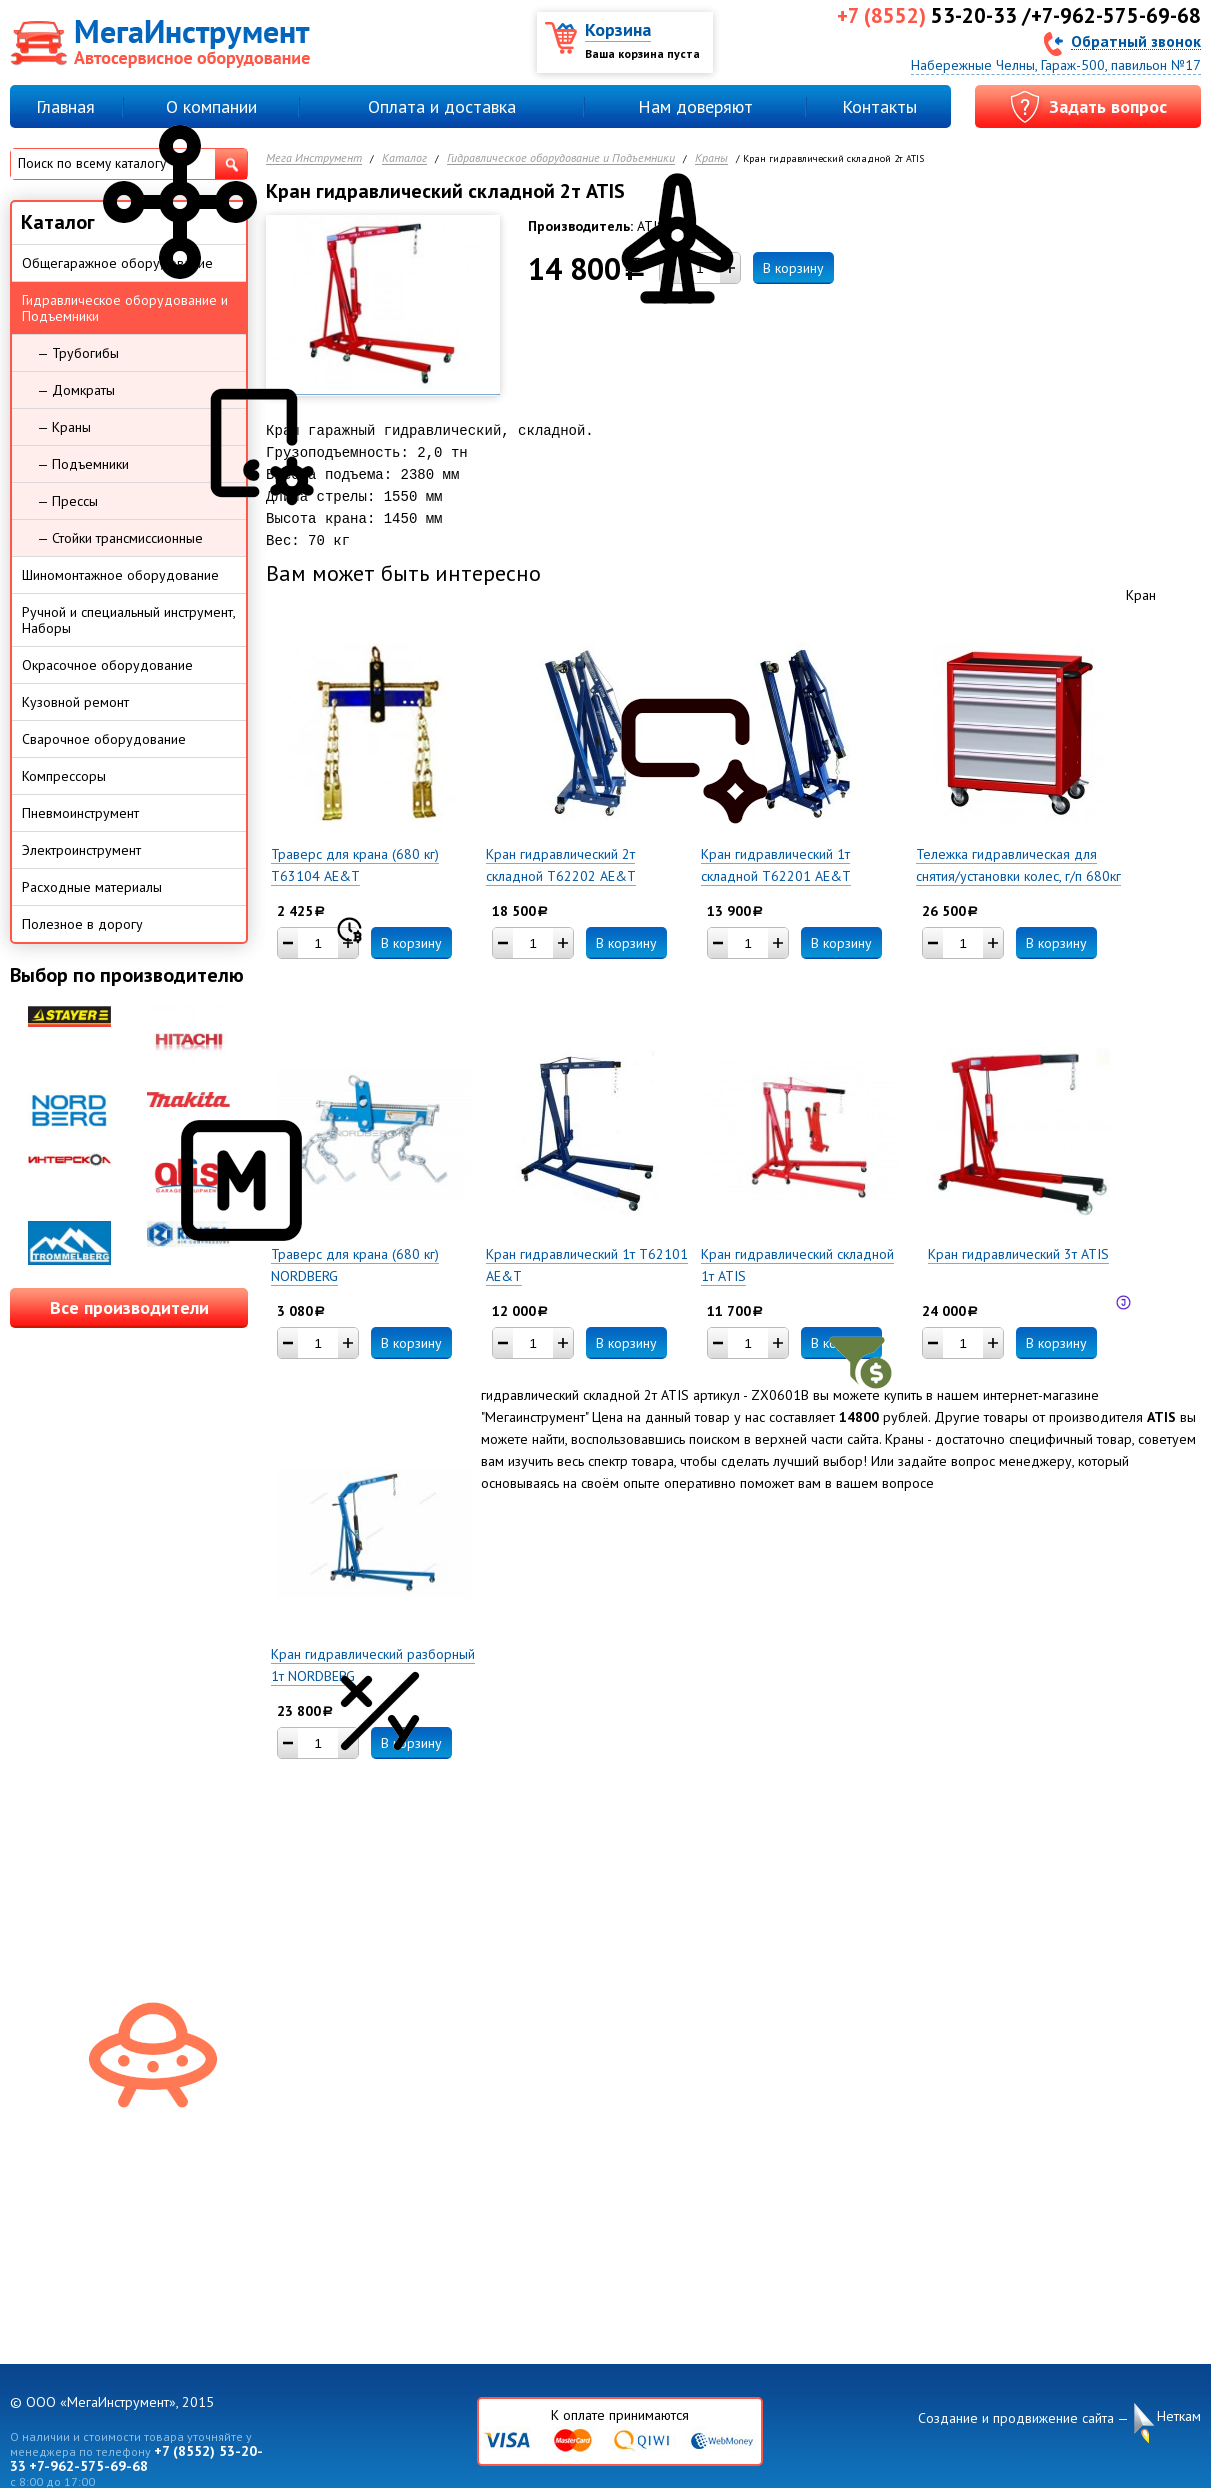 The image size is (1211, 2488). I want to click on select medium size option, so click(241, 1180).